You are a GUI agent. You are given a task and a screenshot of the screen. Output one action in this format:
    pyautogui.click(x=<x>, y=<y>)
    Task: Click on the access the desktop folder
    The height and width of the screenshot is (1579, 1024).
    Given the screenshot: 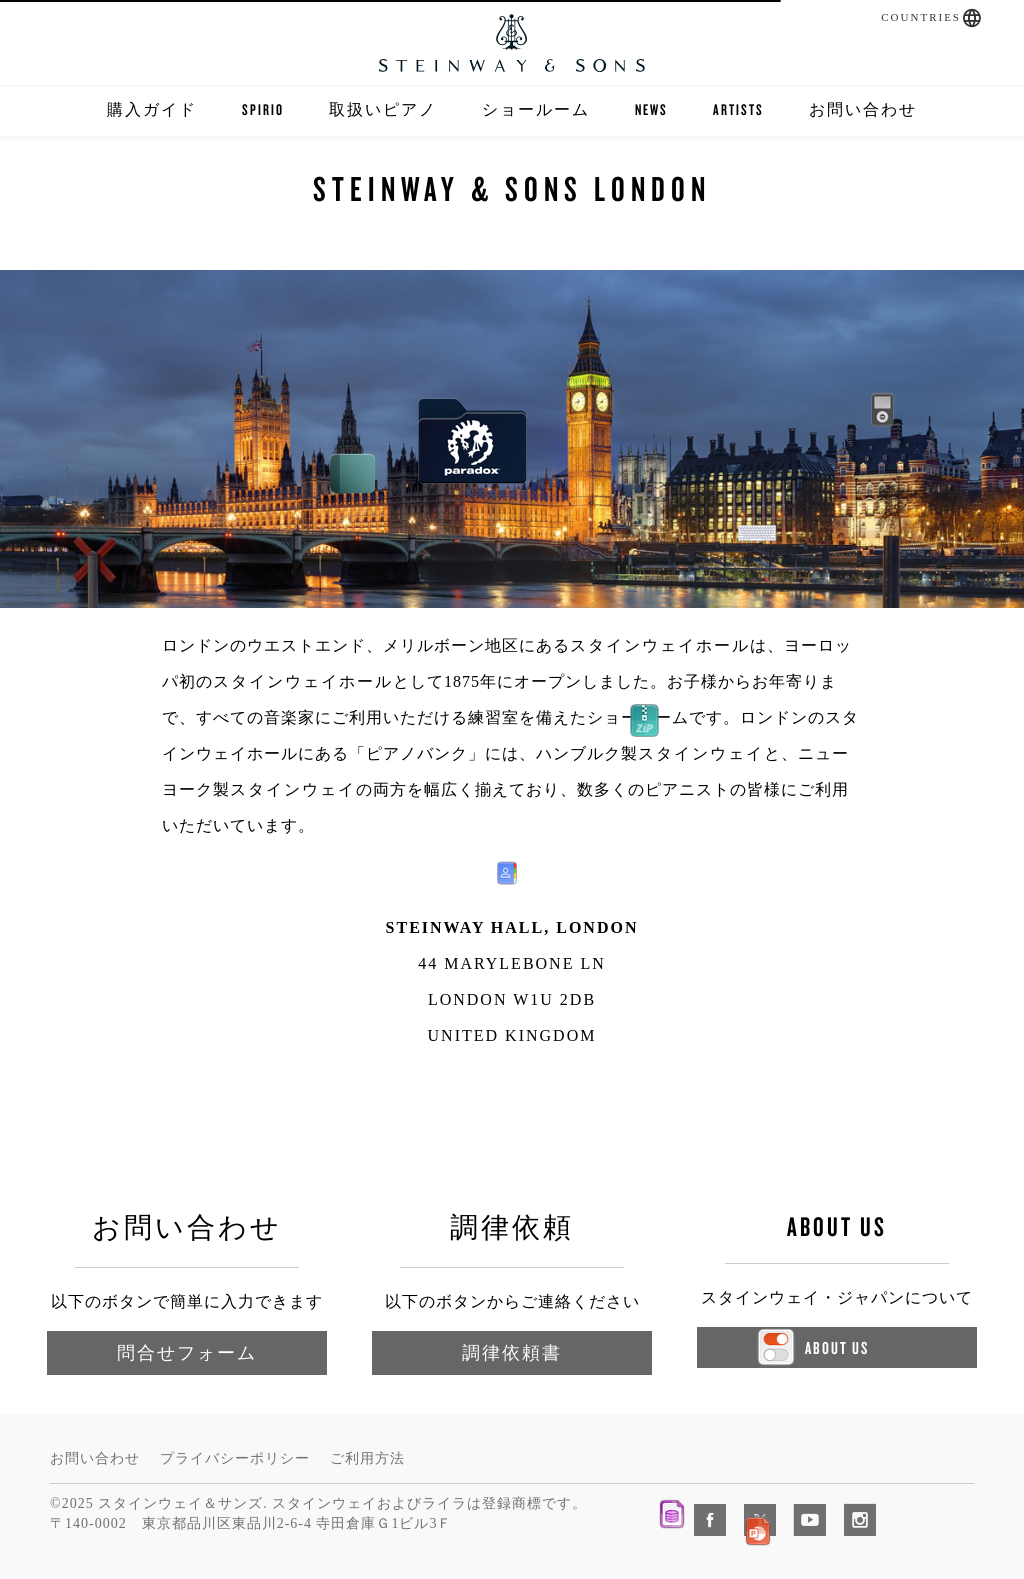 What is the action you would take?
    pyautogui.click(x=352, y=472)
    